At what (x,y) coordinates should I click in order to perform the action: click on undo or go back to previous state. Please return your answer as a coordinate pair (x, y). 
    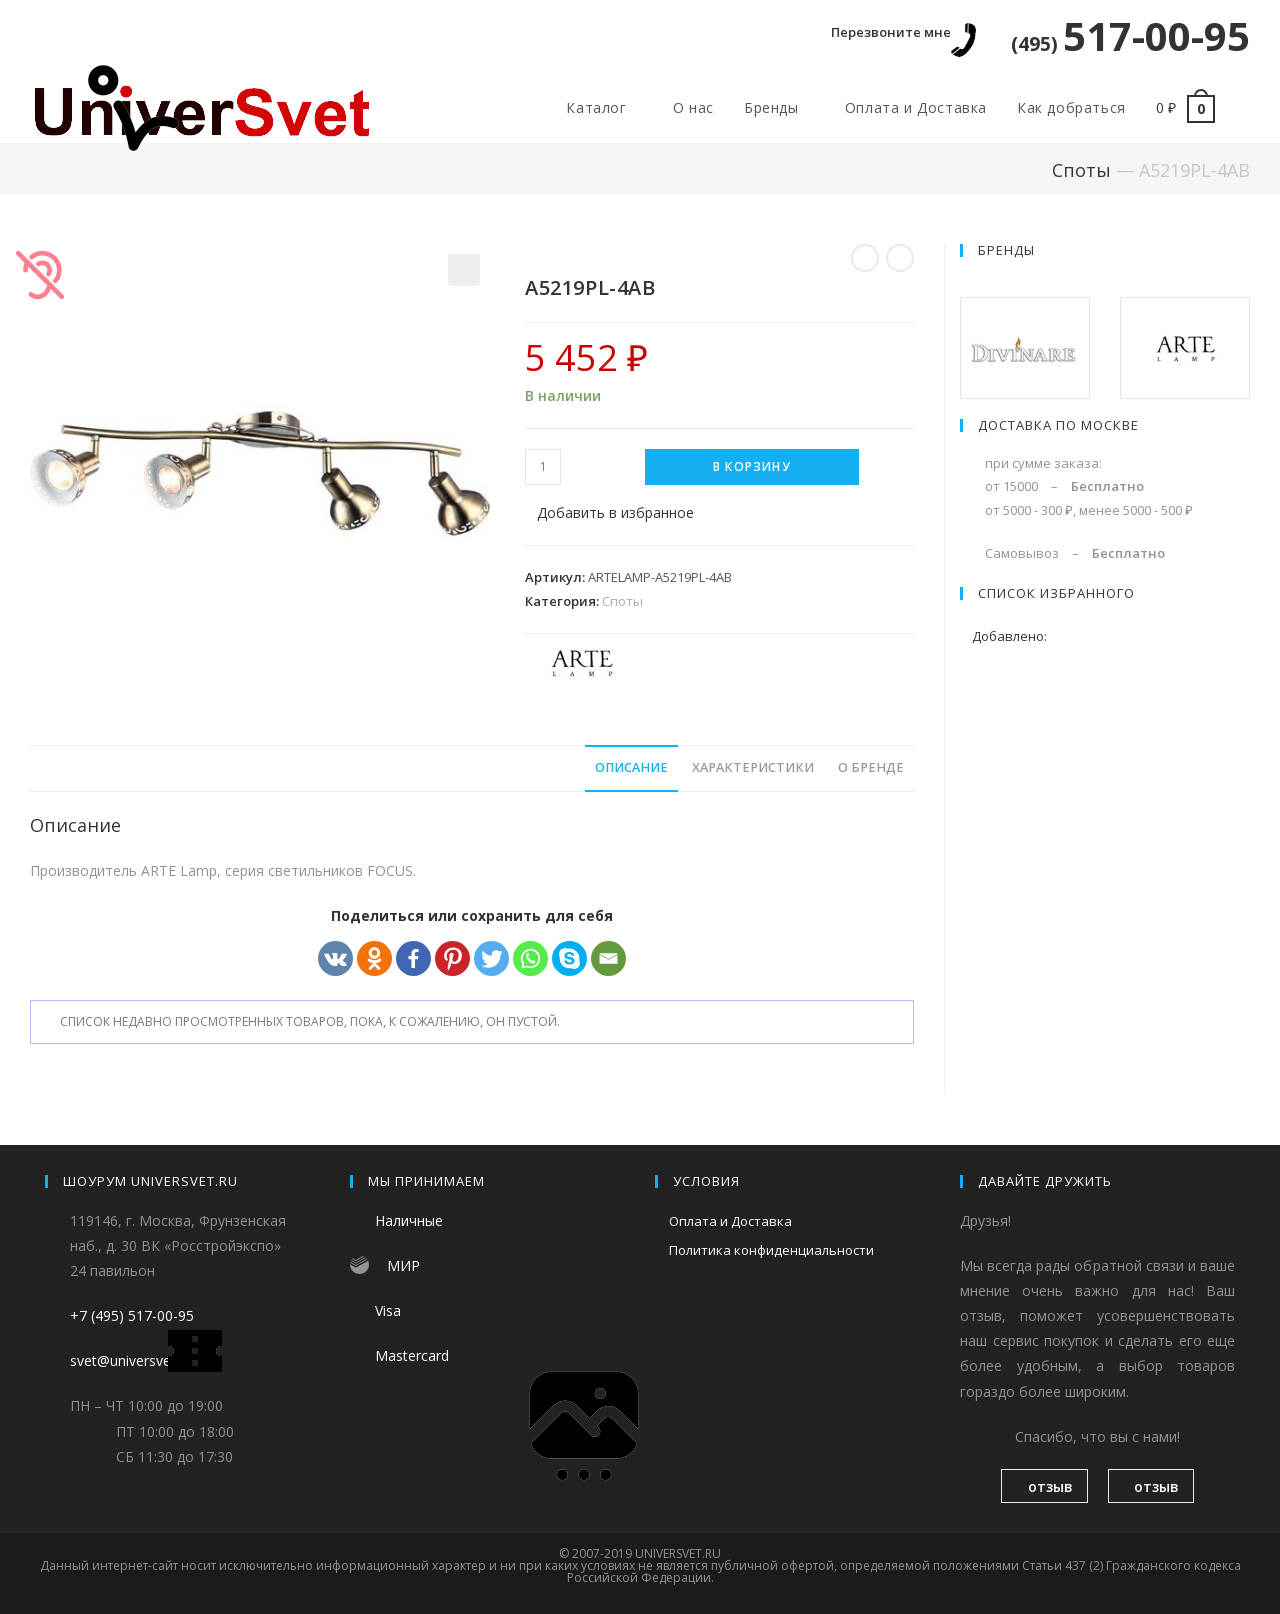
    Looking at the image, I should click on (133, 105).